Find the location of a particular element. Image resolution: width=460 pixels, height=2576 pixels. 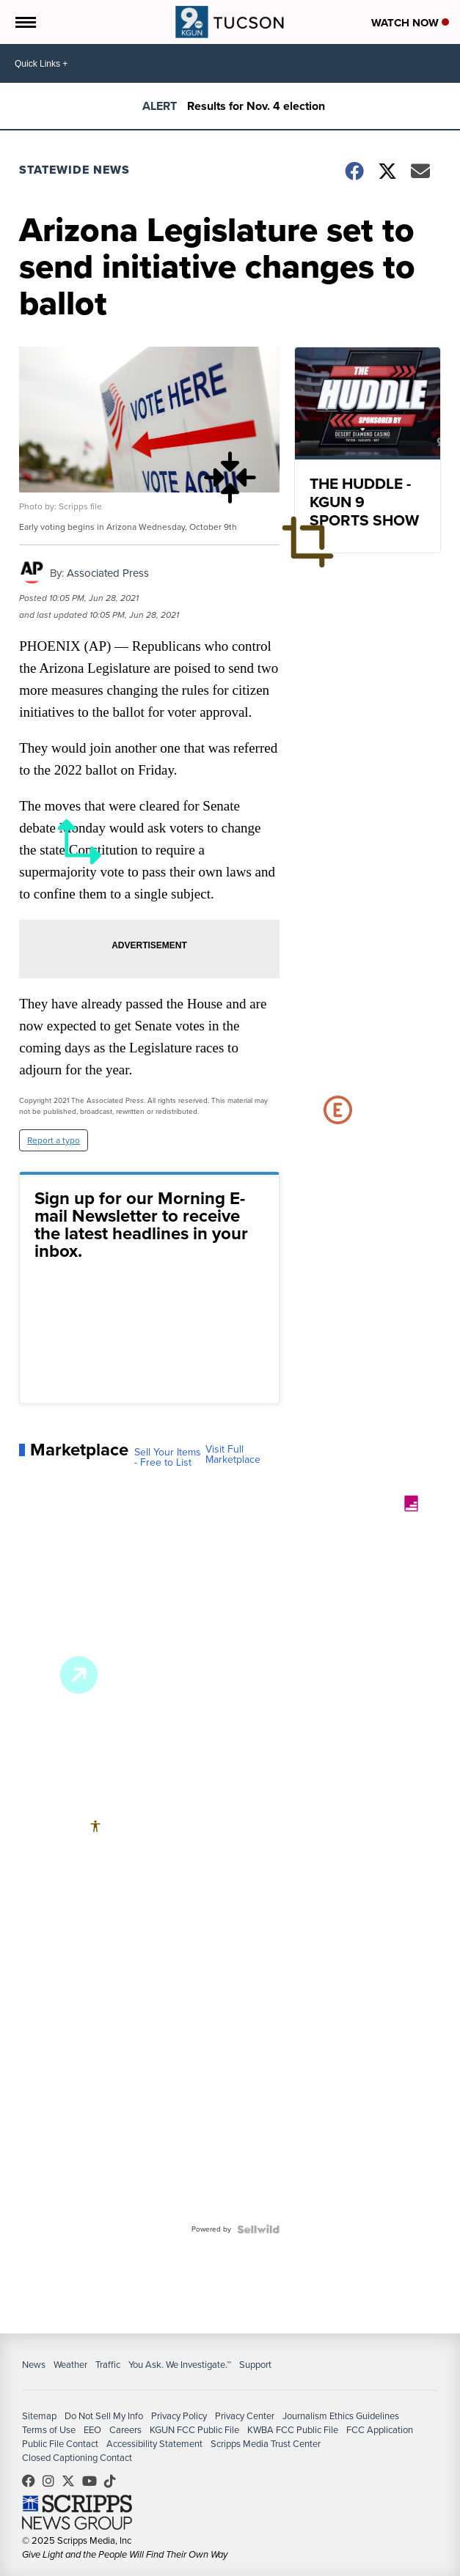

crop an image or photo is located at coordinates (307, 542).